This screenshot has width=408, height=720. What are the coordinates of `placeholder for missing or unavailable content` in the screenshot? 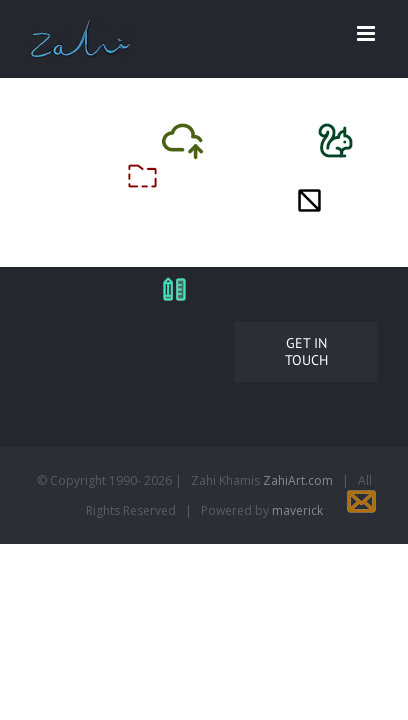 It's located at (309, 200).